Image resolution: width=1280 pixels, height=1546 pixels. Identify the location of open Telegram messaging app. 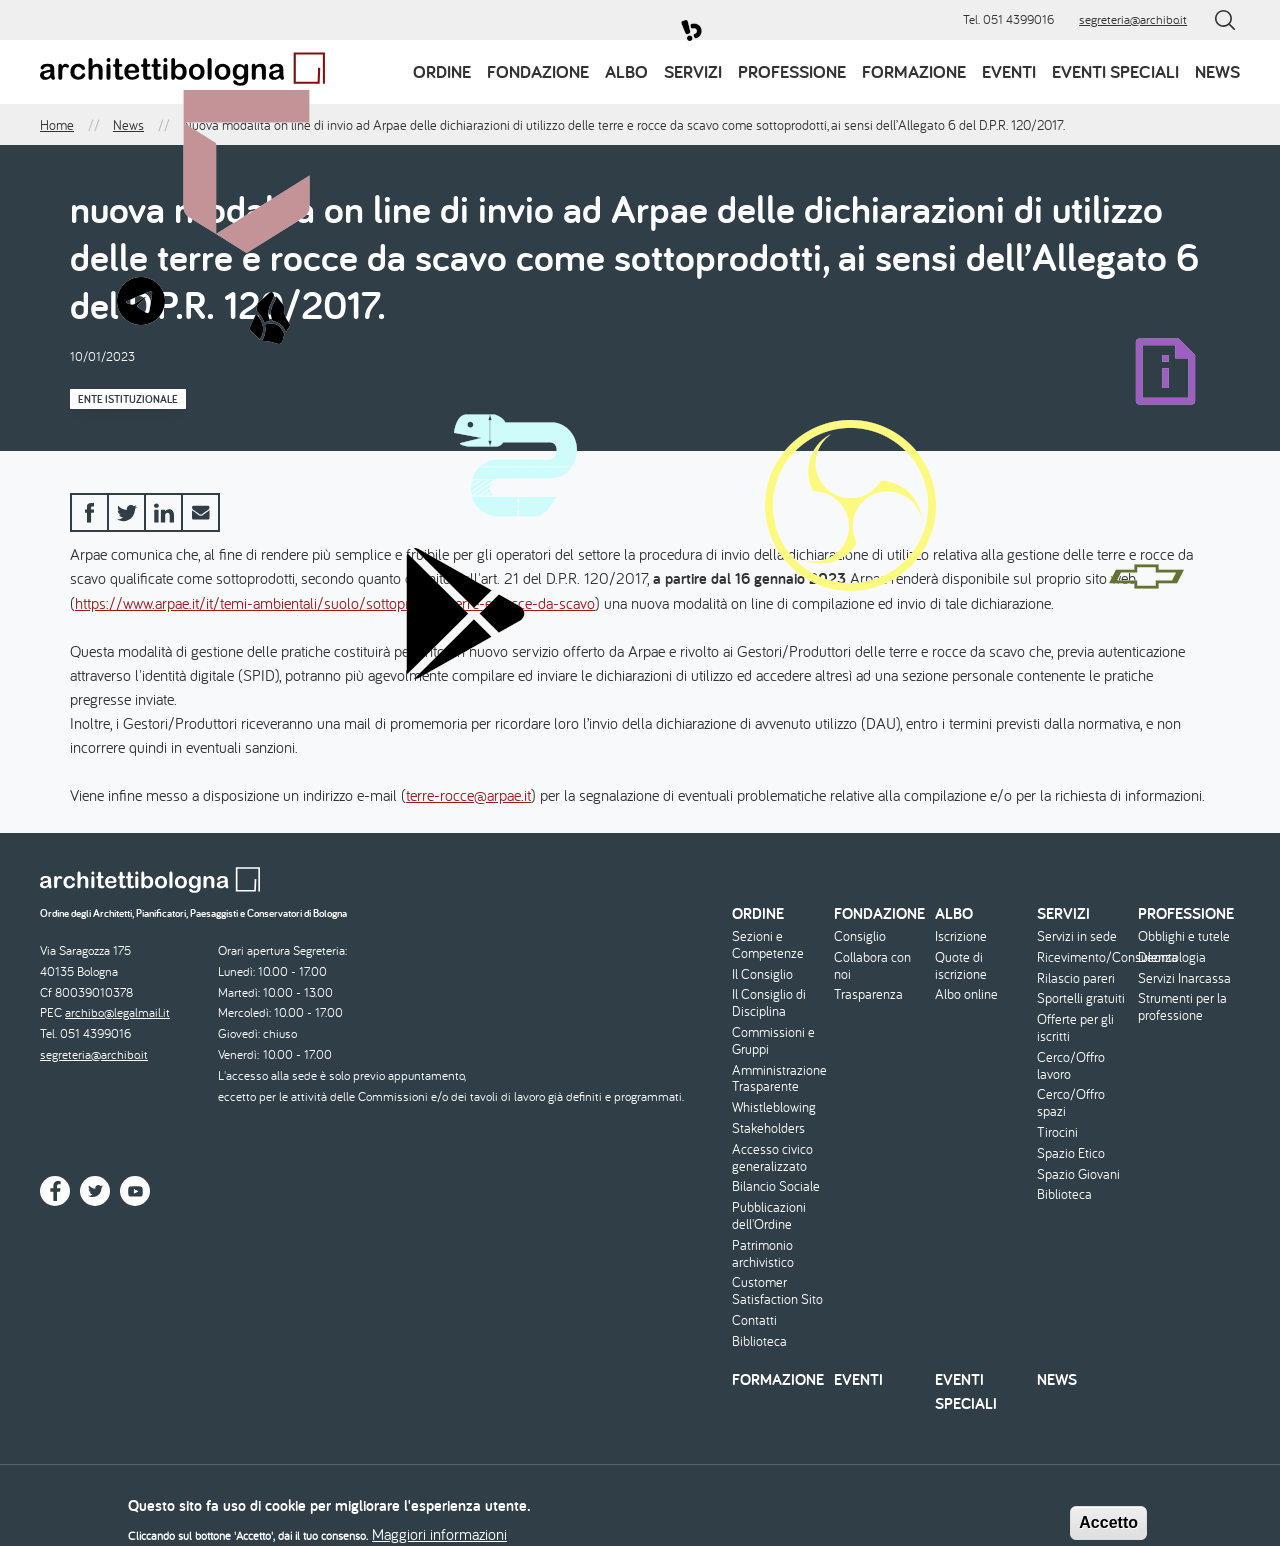
(141, 301).